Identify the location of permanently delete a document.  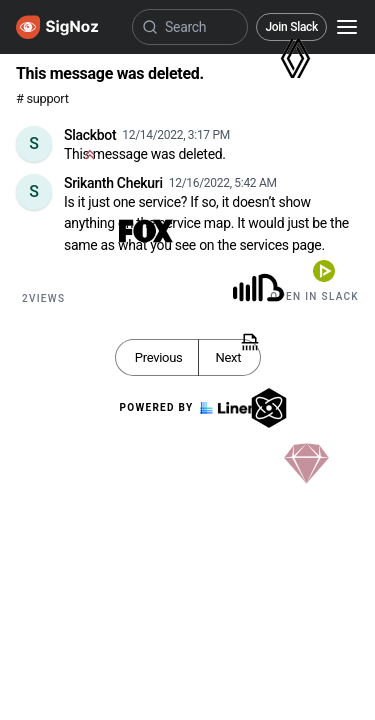
(250, 342).